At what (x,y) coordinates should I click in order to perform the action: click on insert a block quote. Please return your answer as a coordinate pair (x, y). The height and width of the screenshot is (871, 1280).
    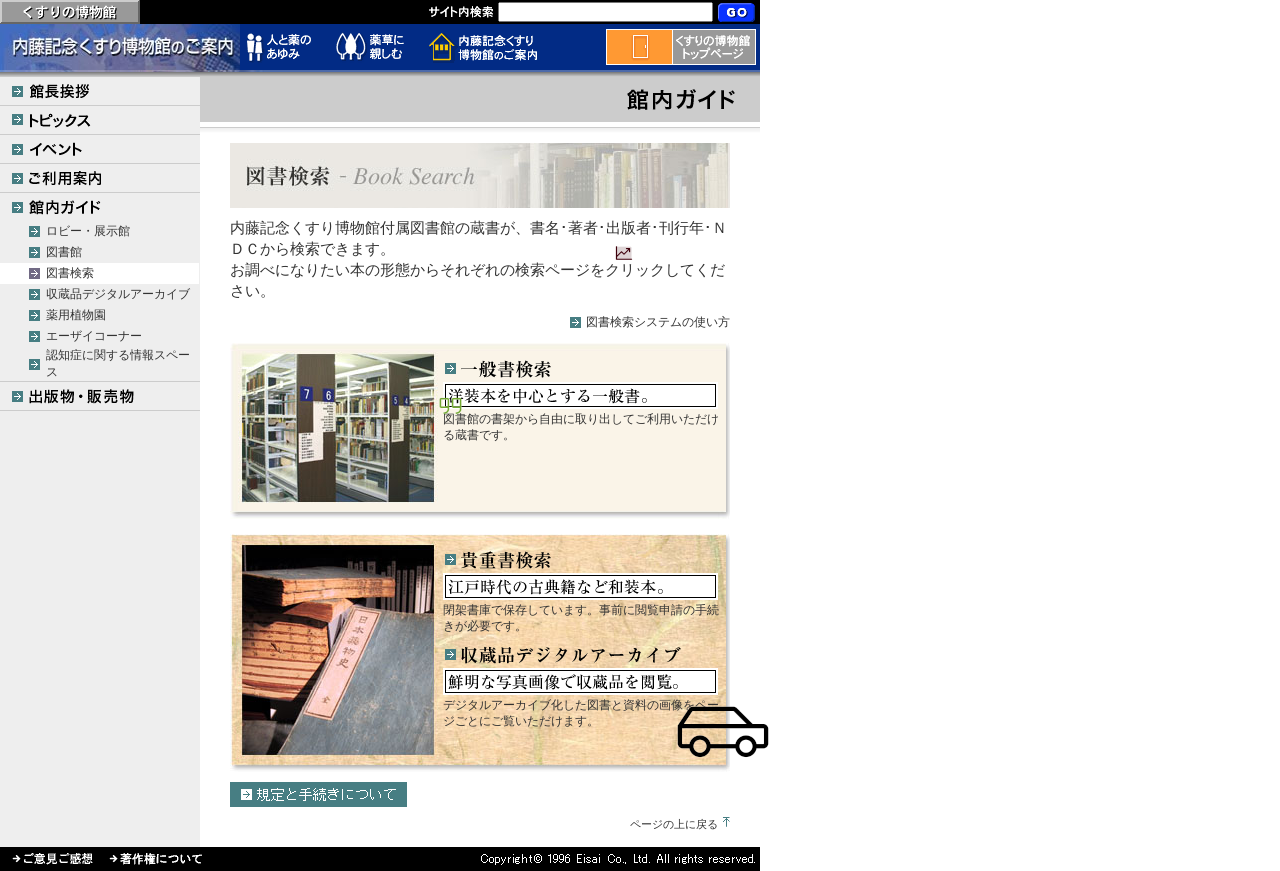
    Looking at the image, I should click on (450, 405).